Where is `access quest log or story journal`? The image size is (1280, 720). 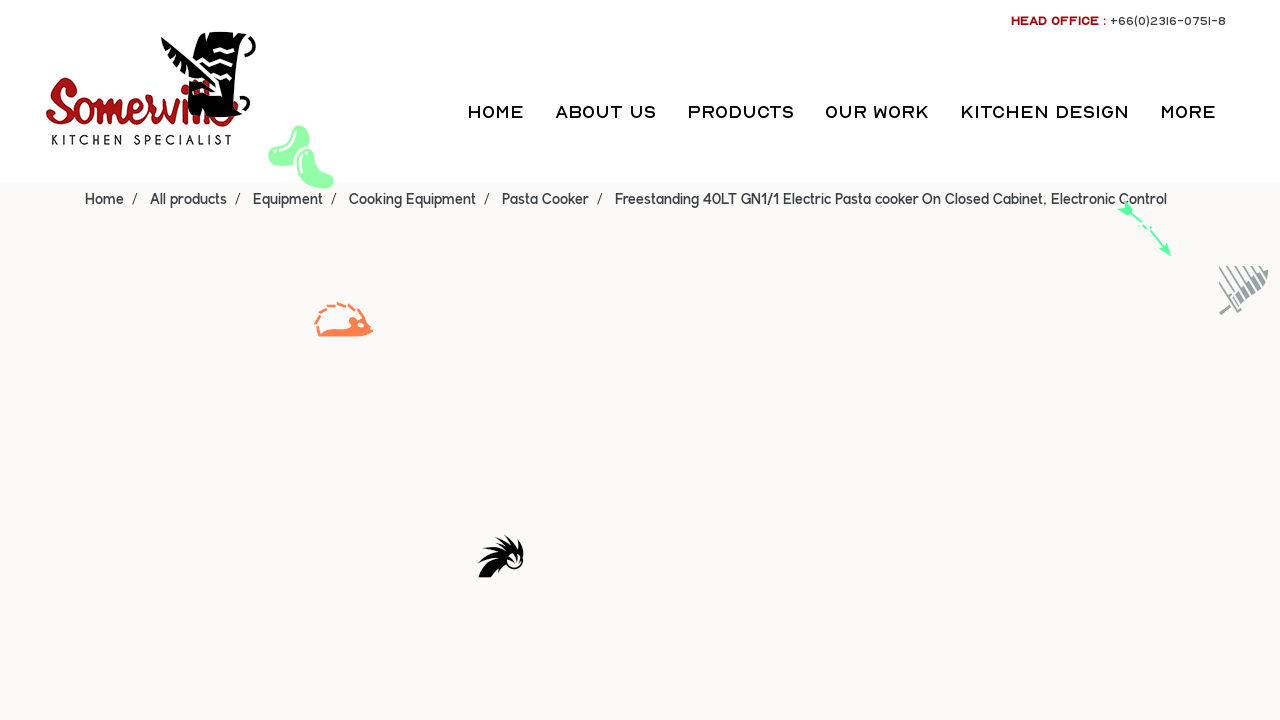
access quest log or story journal is located at coordinates (208, 74).